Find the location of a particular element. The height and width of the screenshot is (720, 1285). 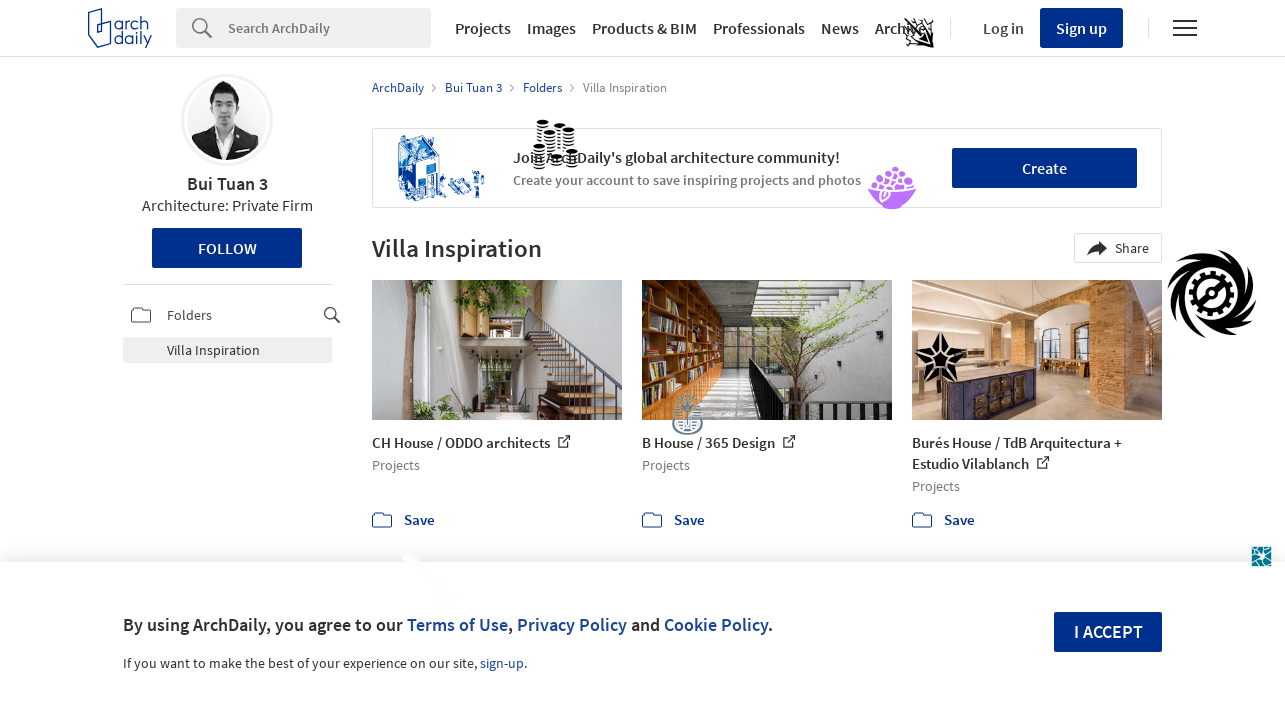

view your in-game currency balance is located at coordinates (555, 144).